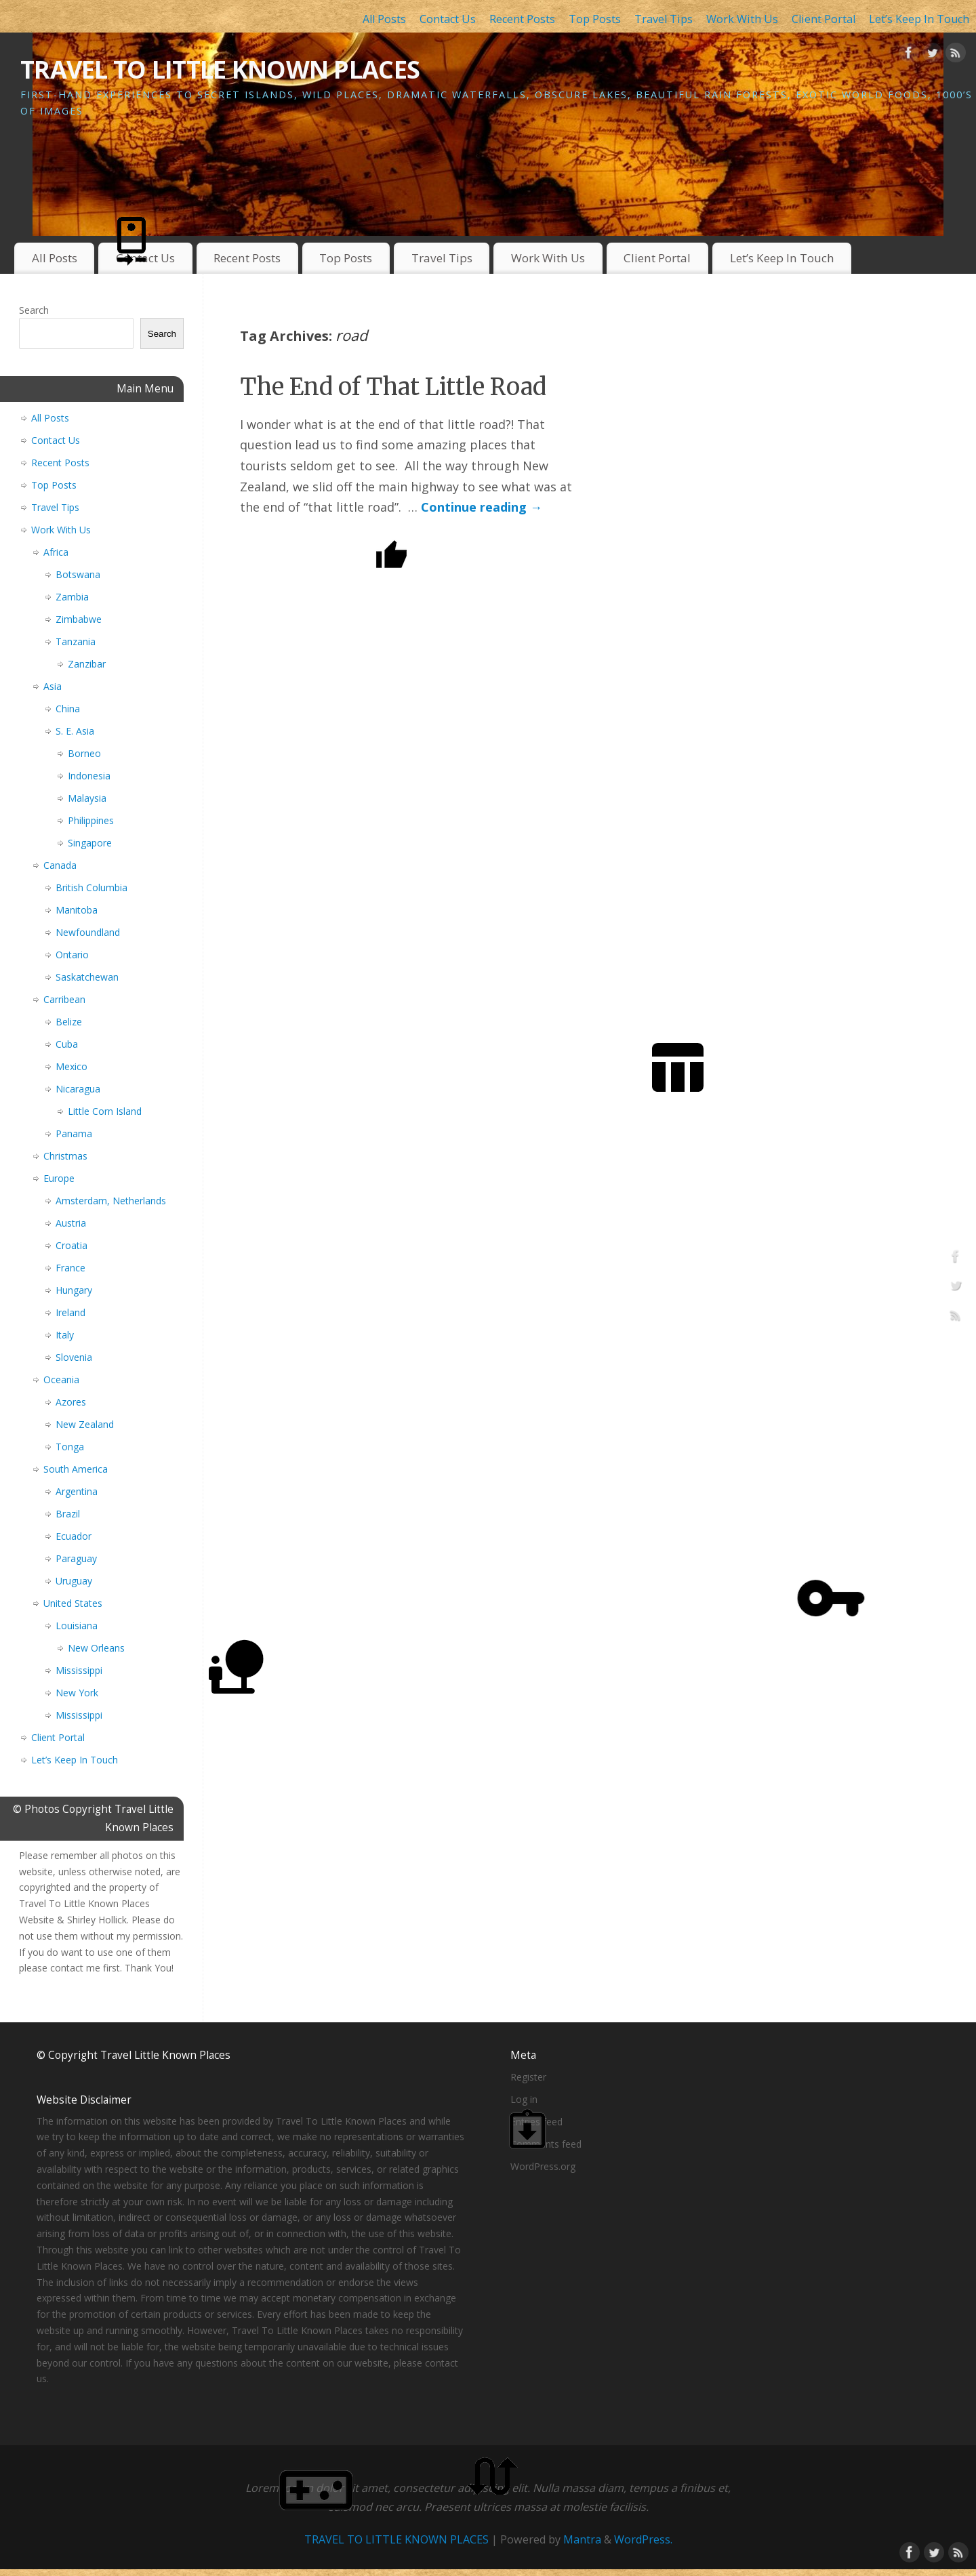 This screenshot has height=2576, width=976. What do you see at coordinates (316, 2490) in the screenshot?
I see `access games or gaming features` at bounding box center [316, 2490].